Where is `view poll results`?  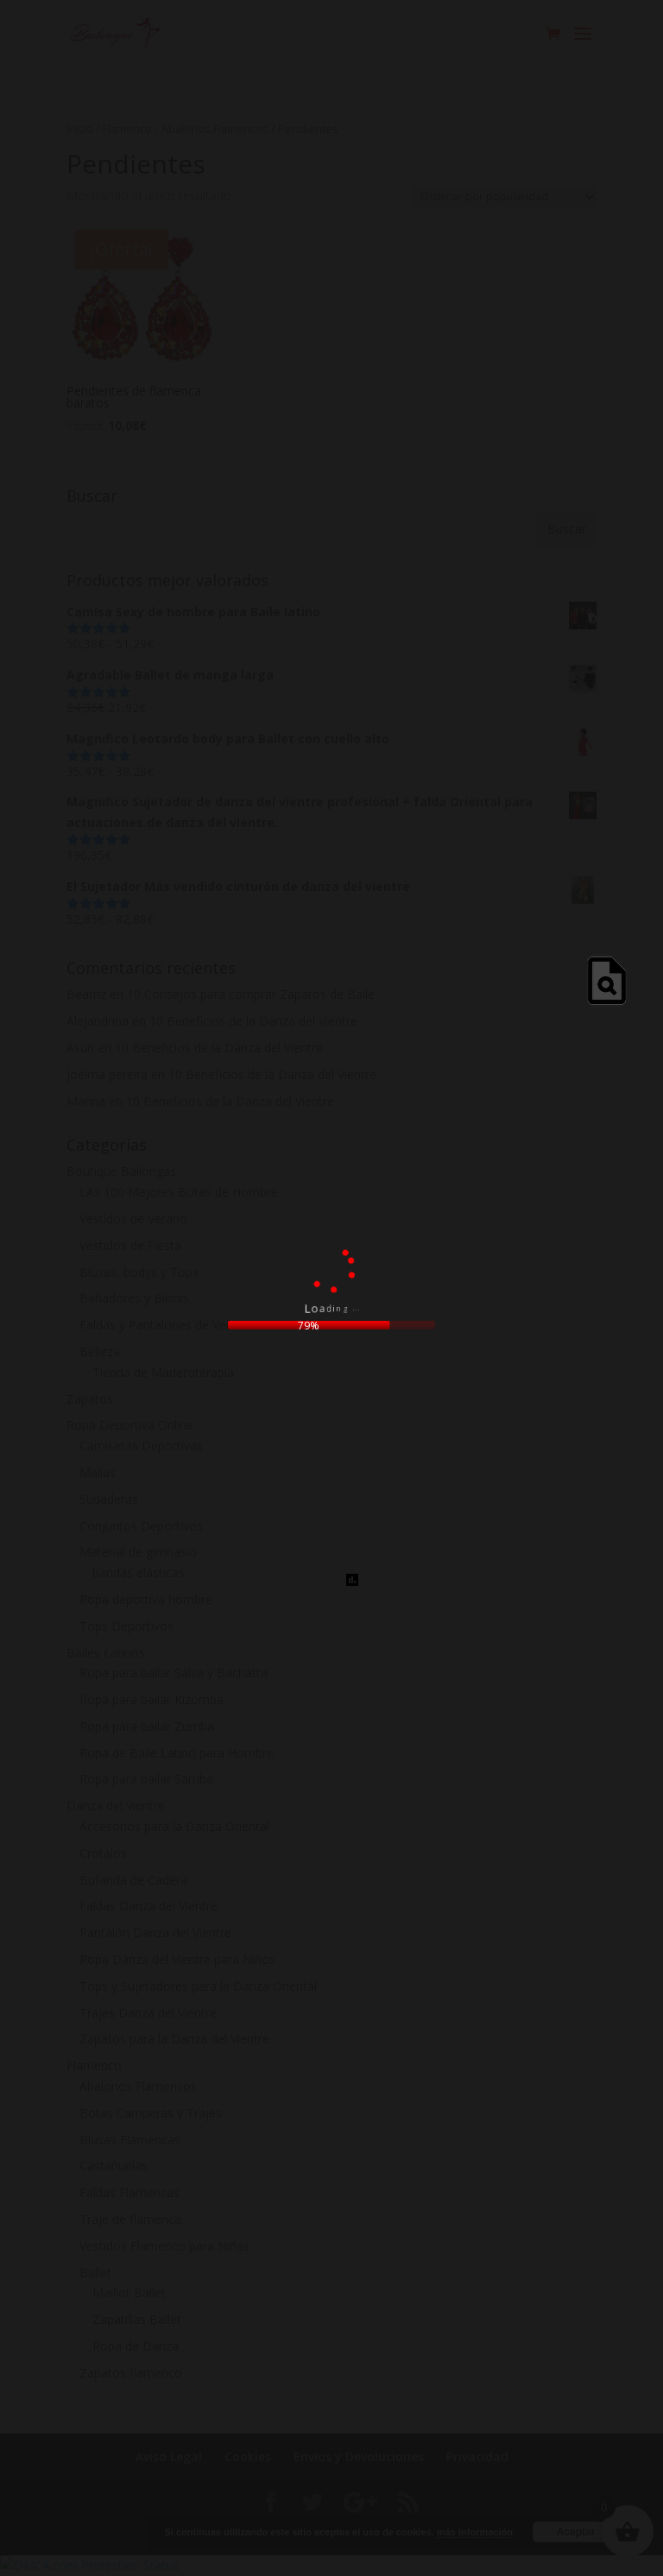
view poll results is located at coordinates (352, 1580).